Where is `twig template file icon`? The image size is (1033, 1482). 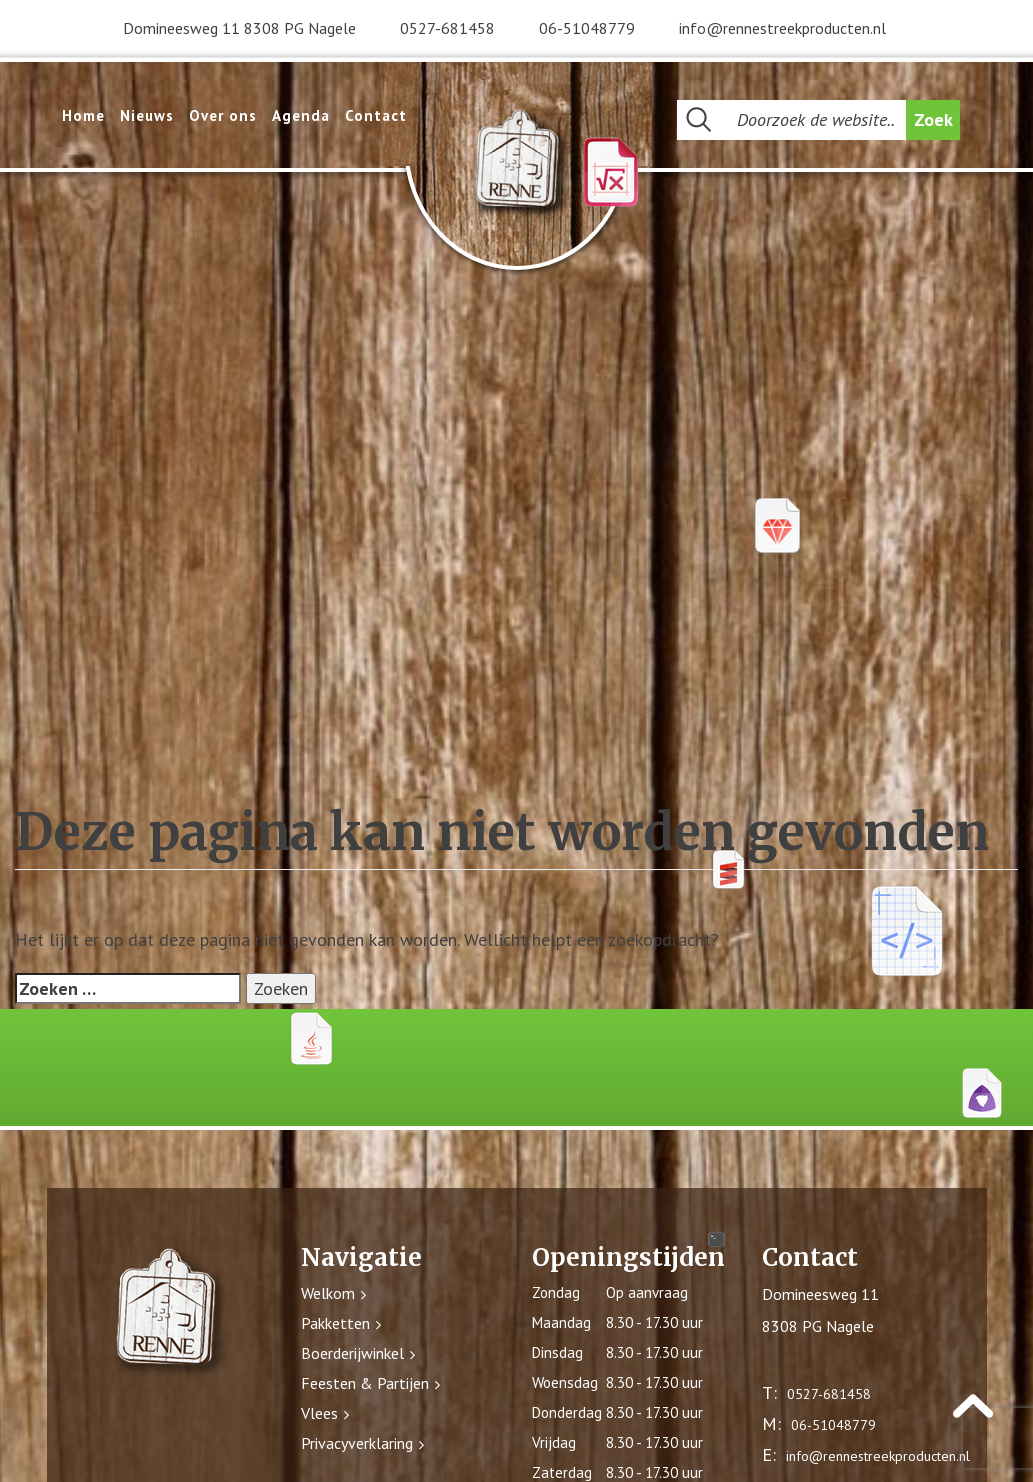
twig template file icon is located at coordinates (907, 931).